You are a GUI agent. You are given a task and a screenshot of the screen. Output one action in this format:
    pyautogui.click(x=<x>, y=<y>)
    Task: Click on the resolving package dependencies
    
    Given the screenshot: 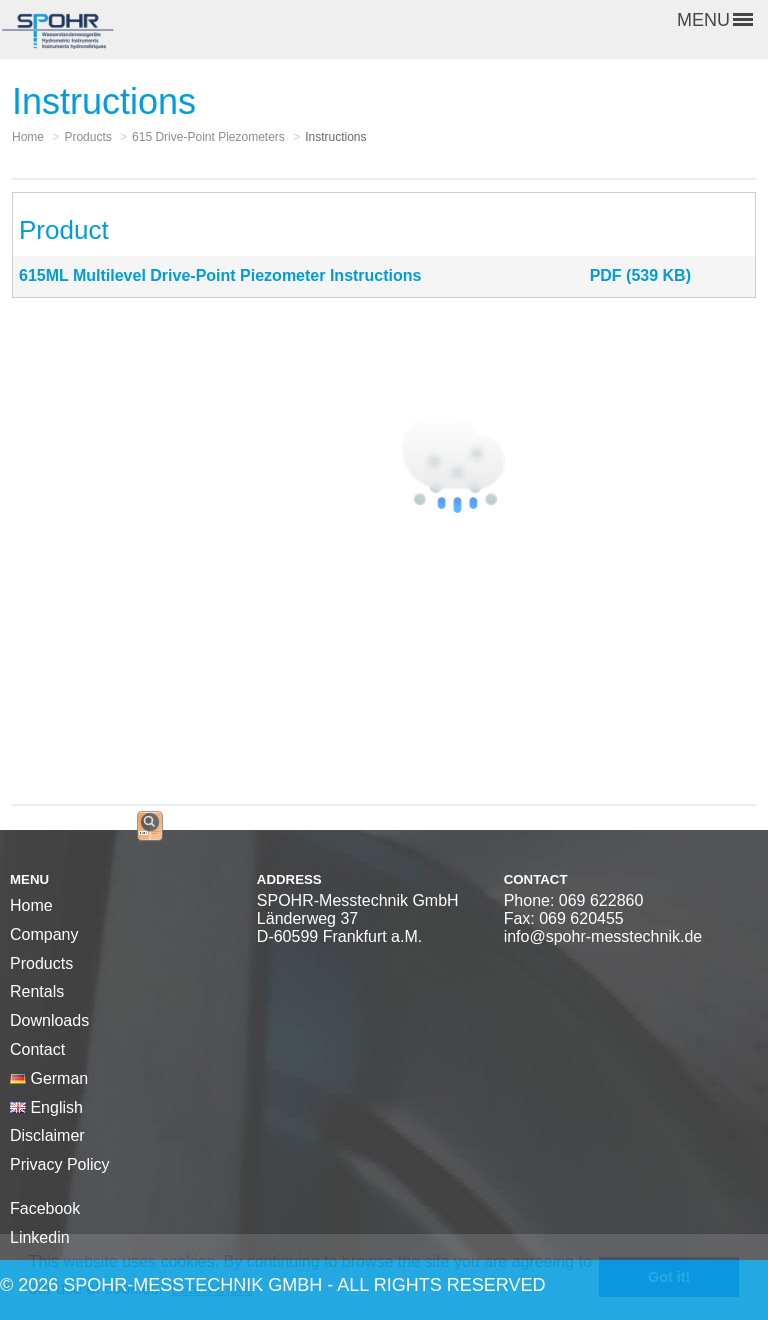 What is the action you would take?
    pyautogui.click(x=150, y=826)
    